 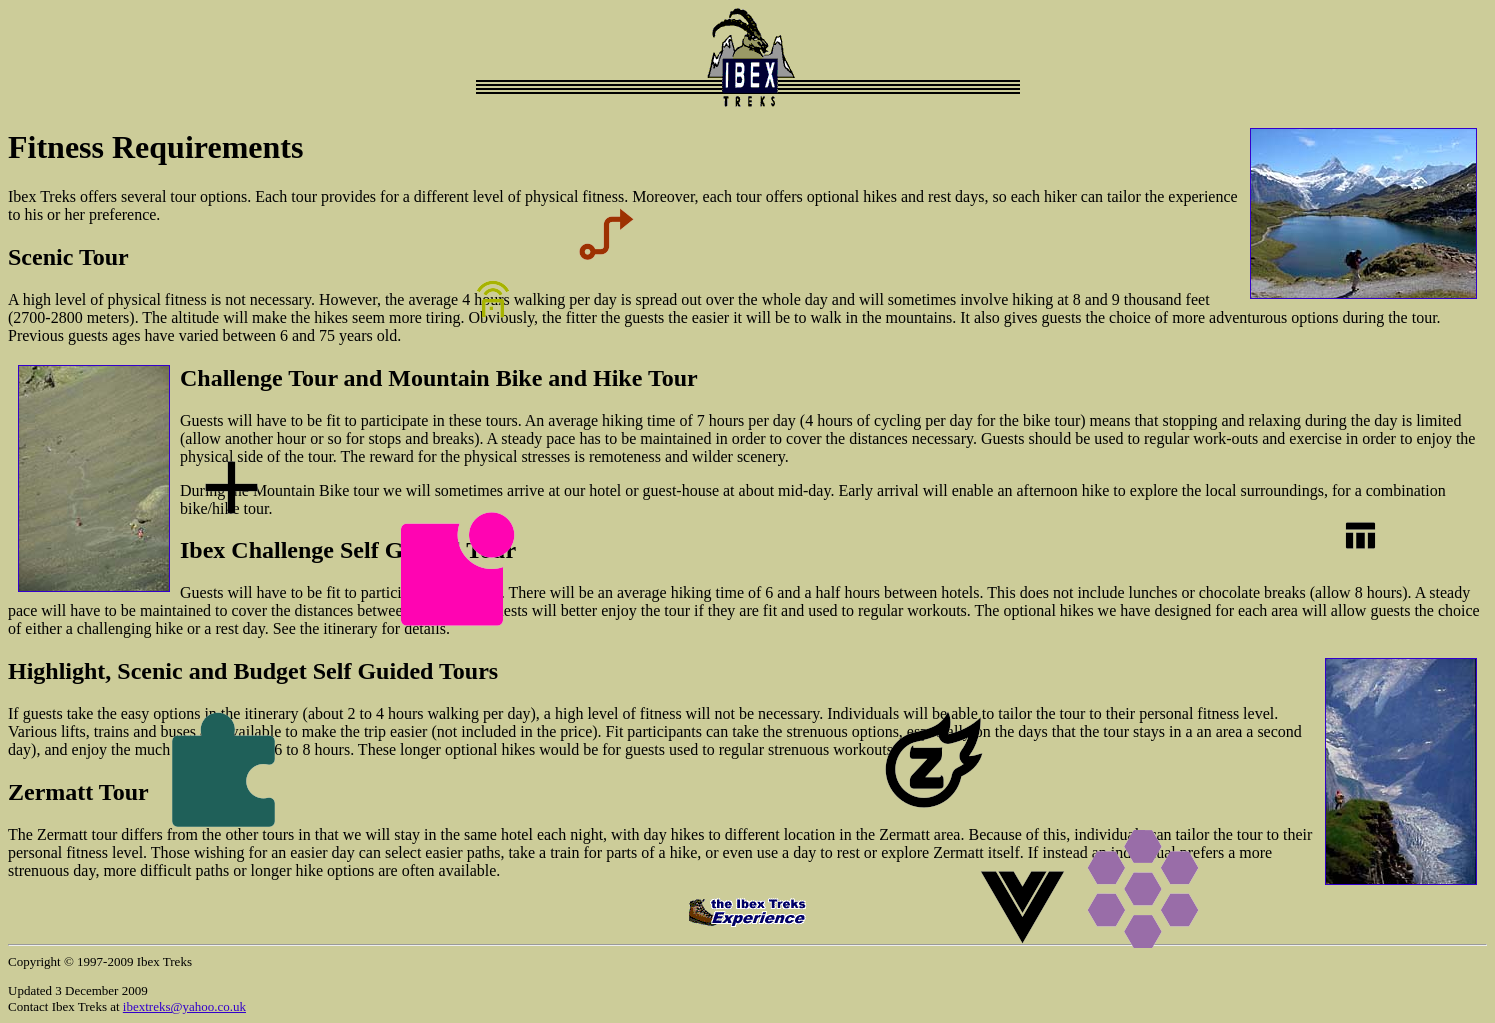 What do you see at coordinates (452, 569) in the screenshot?
I see `indicates new notifications or unread alerts` at bounding box center [452, 569].